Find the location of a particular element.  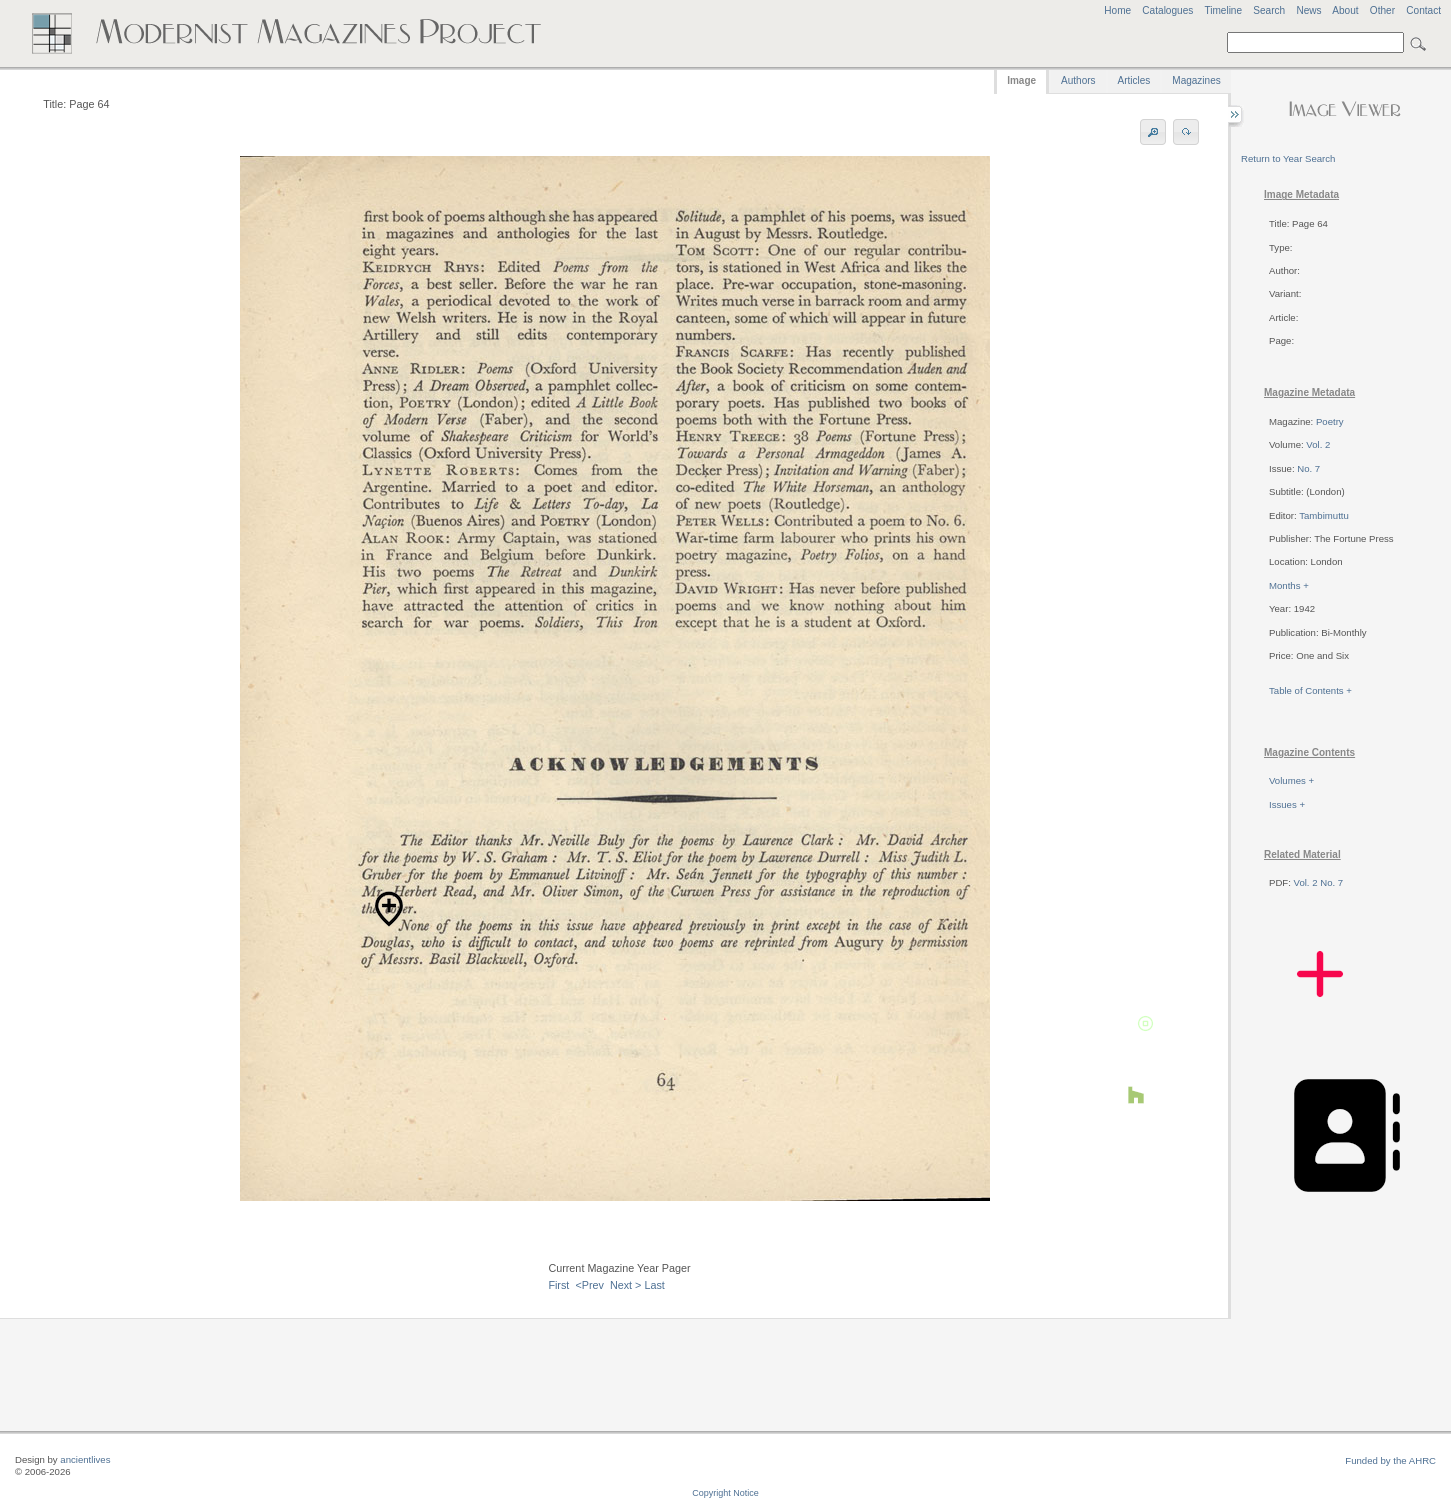

add a new location pin is located at coordinates (389, 909).